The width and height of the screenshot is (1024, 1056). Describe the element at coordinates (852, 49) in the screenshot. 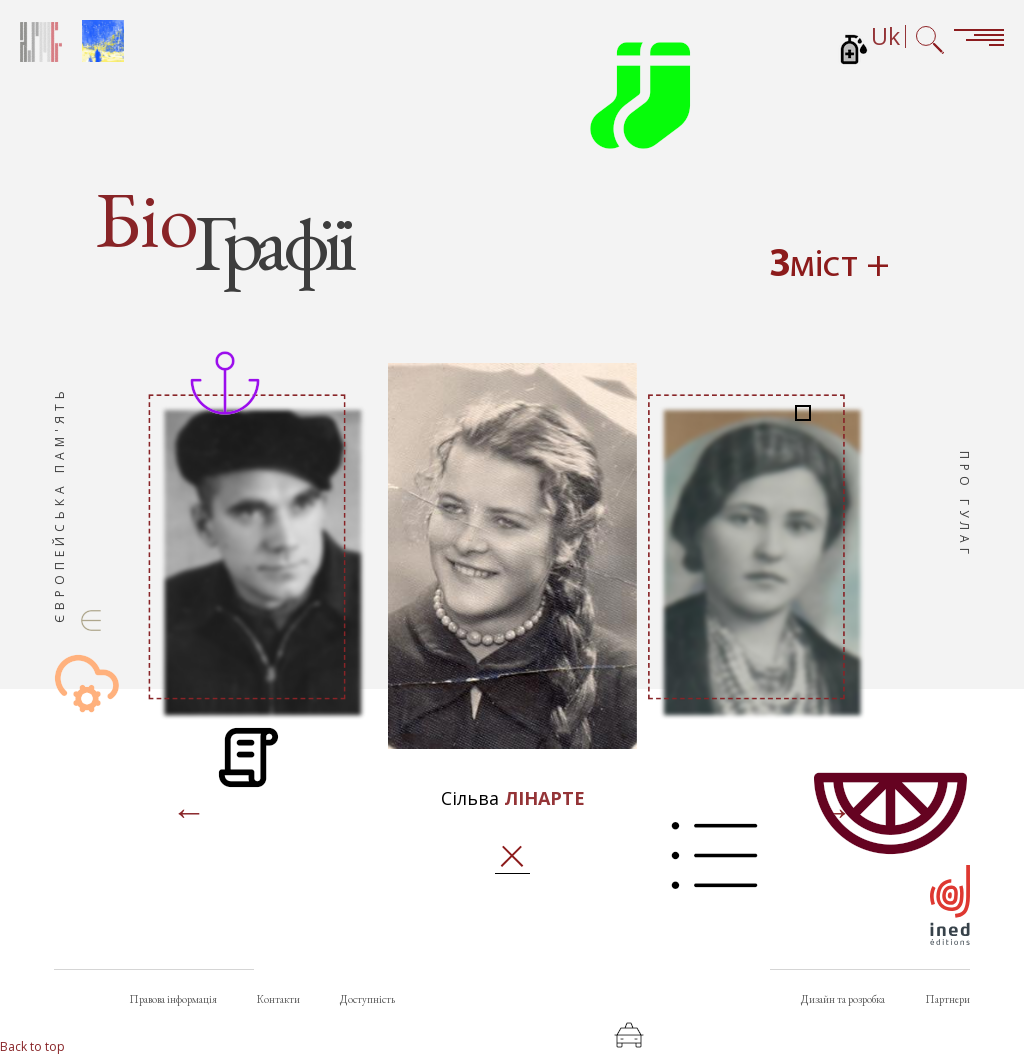

I see `access hand sanitizer station information` at that location.